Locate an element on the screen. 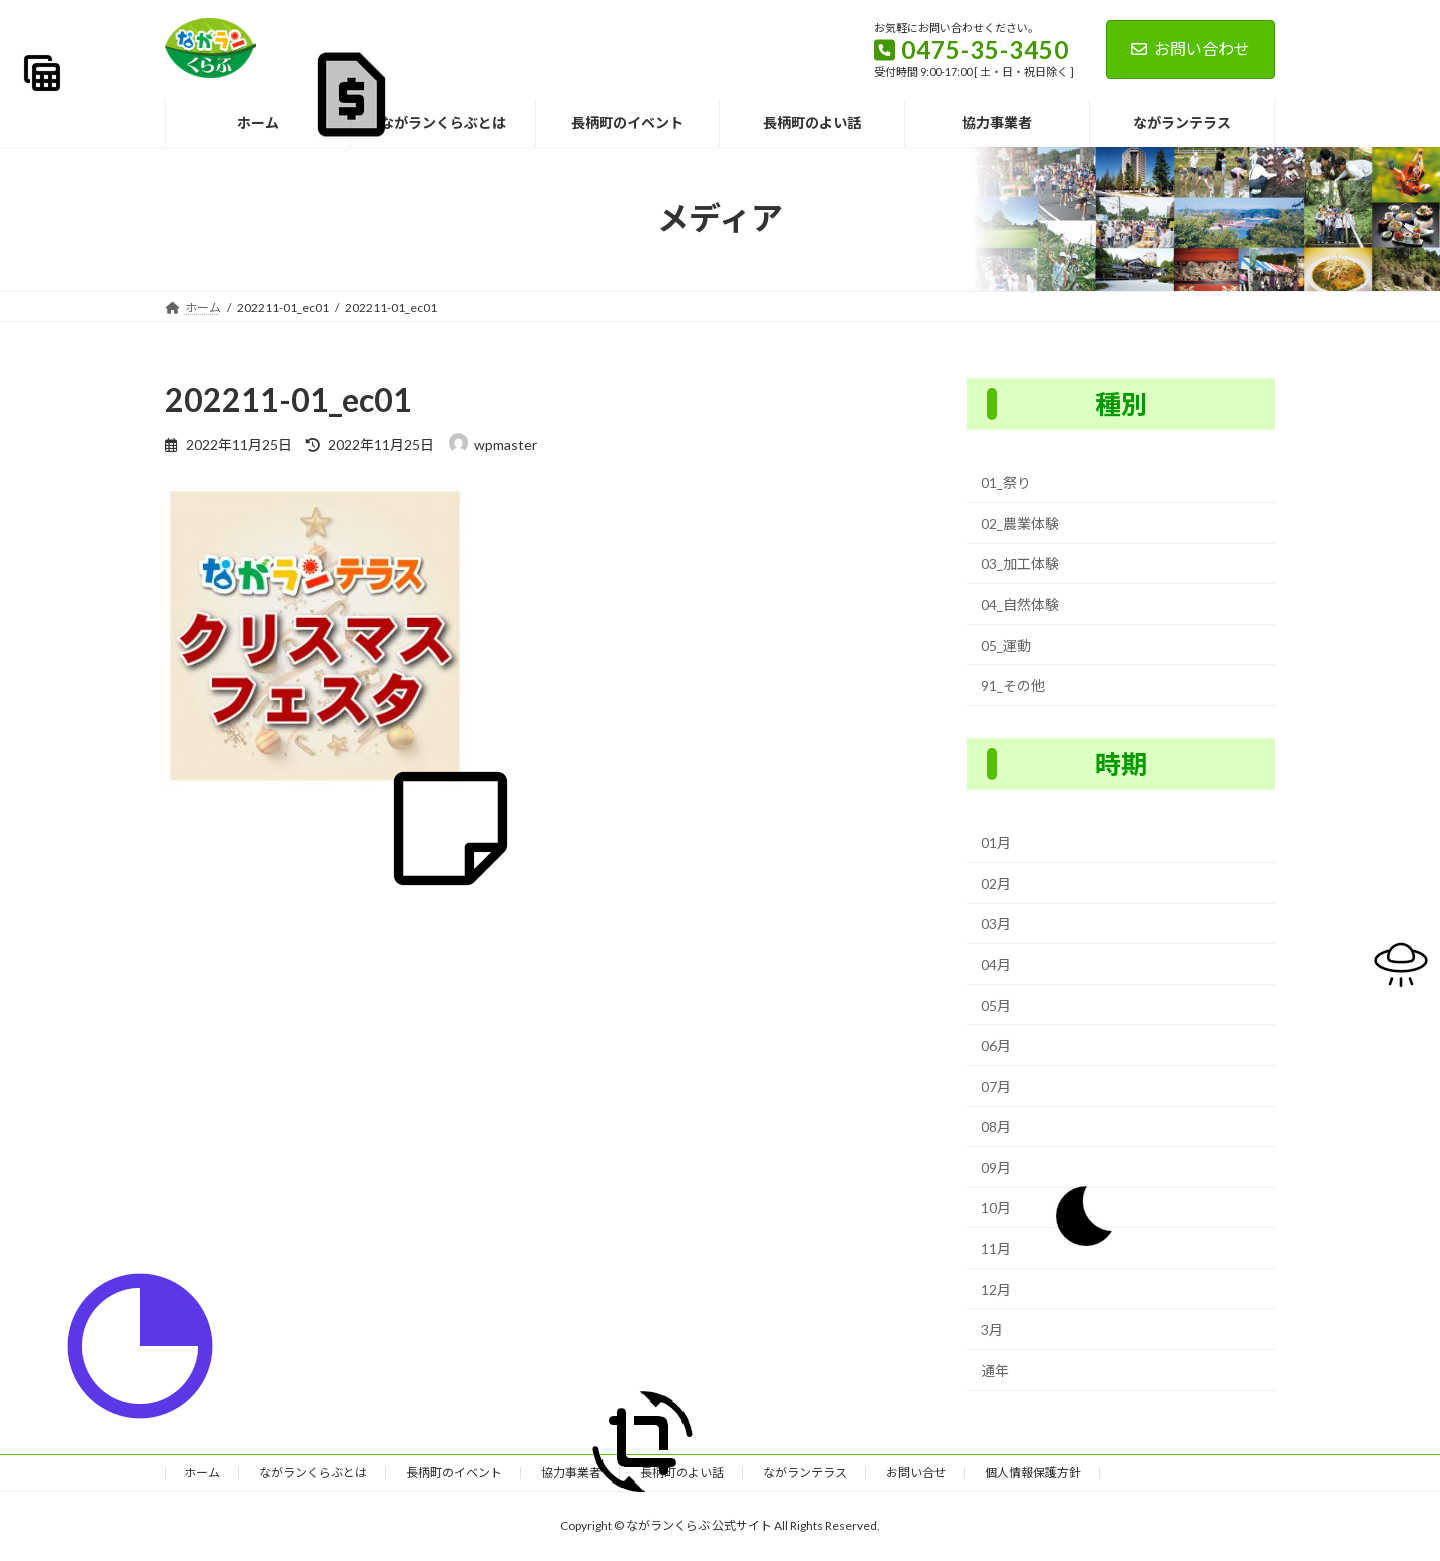 Image resolution: width=1440 pixels, height=1561 pixels. view invoice or billing document is located at coordinates (351, 94).